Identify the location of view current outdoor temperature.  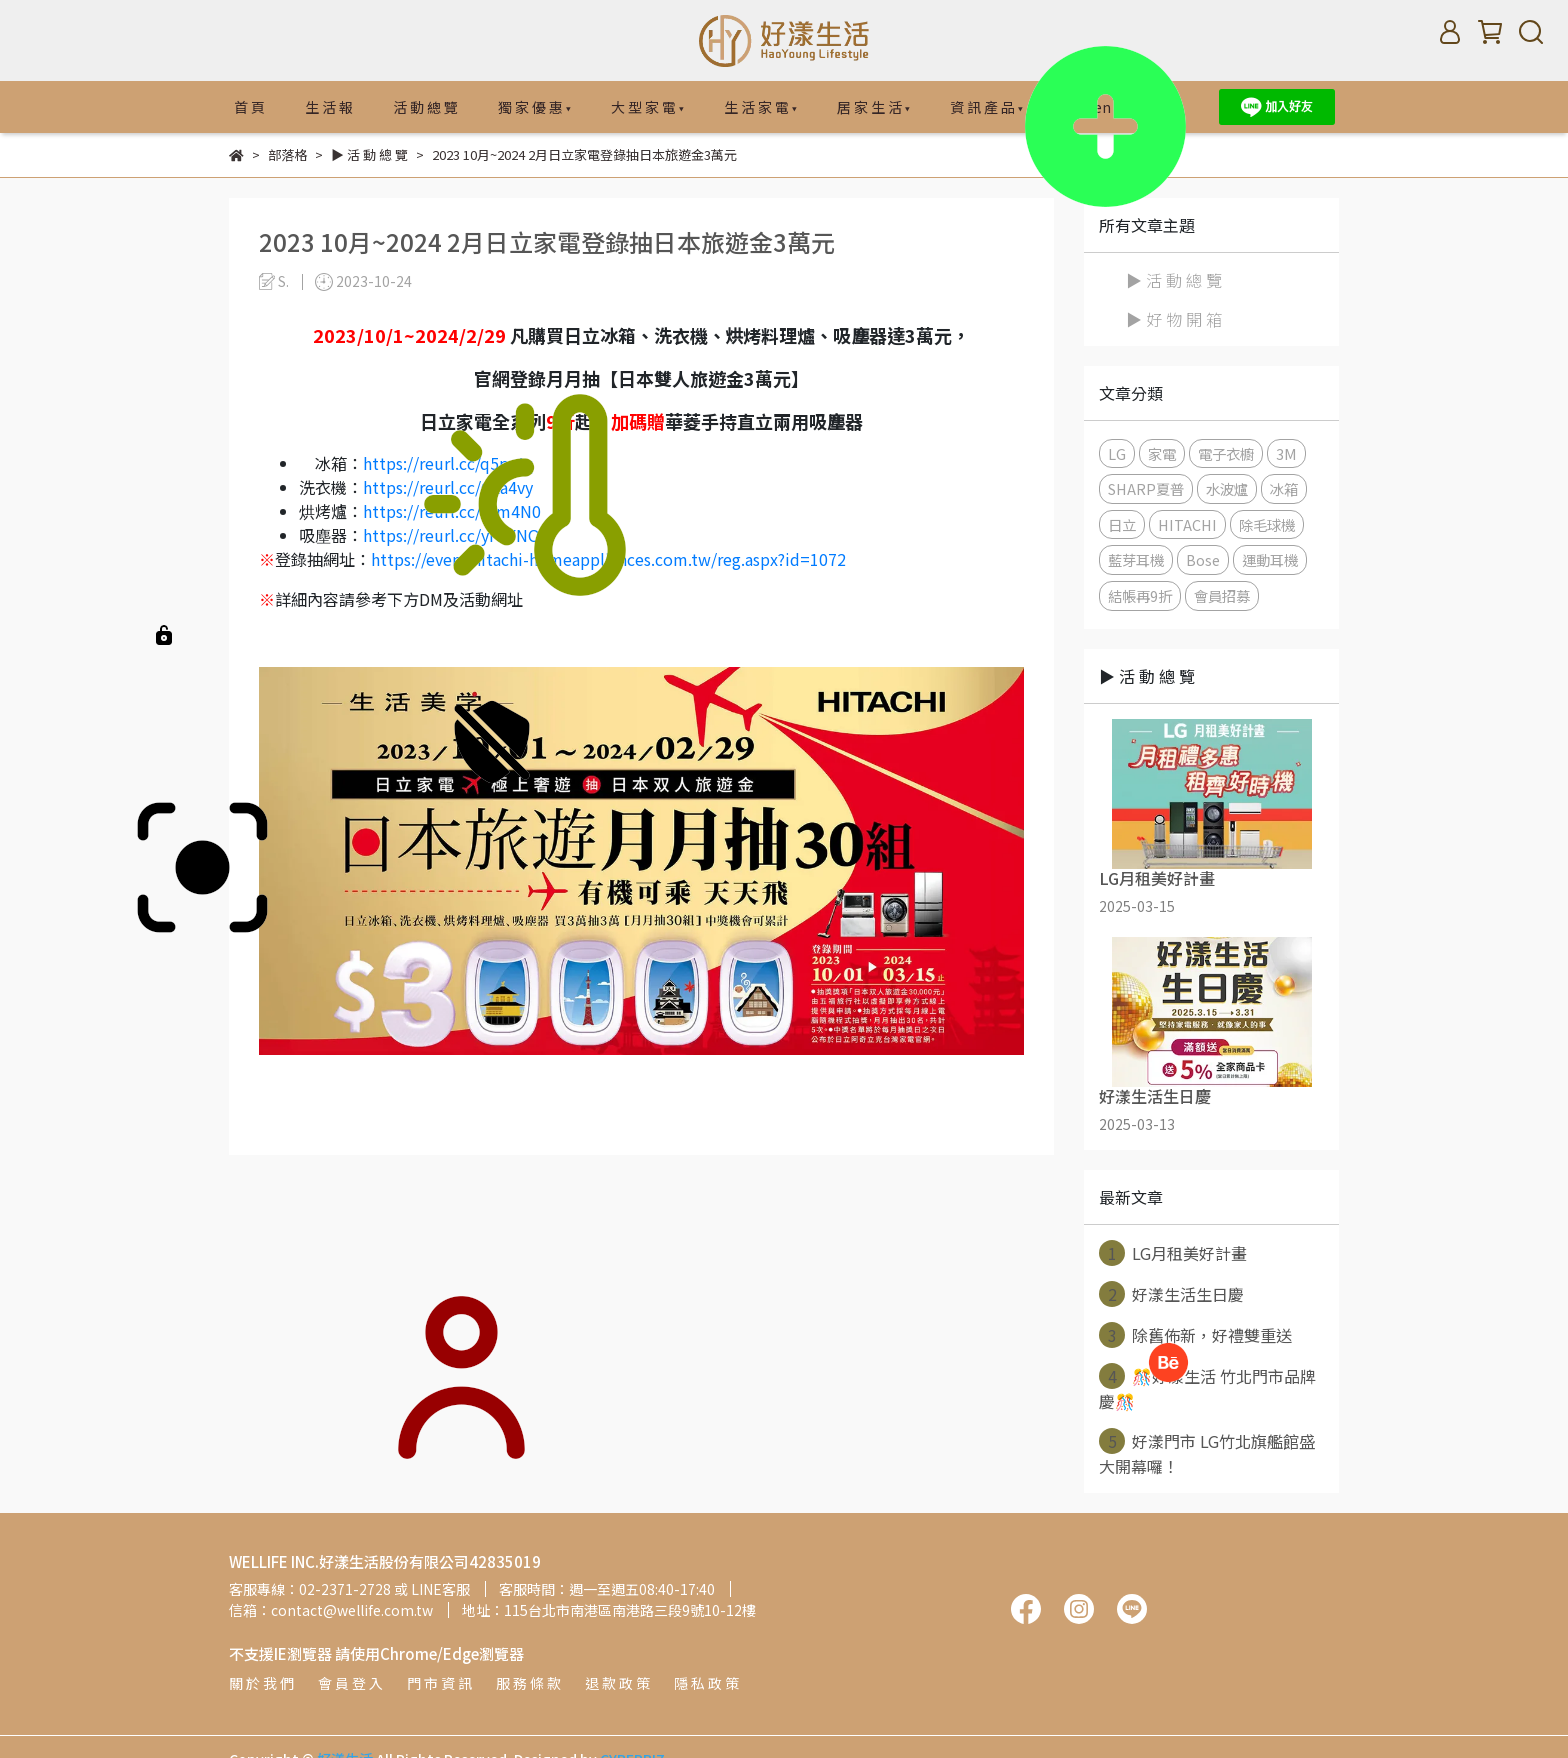
(525, 495).